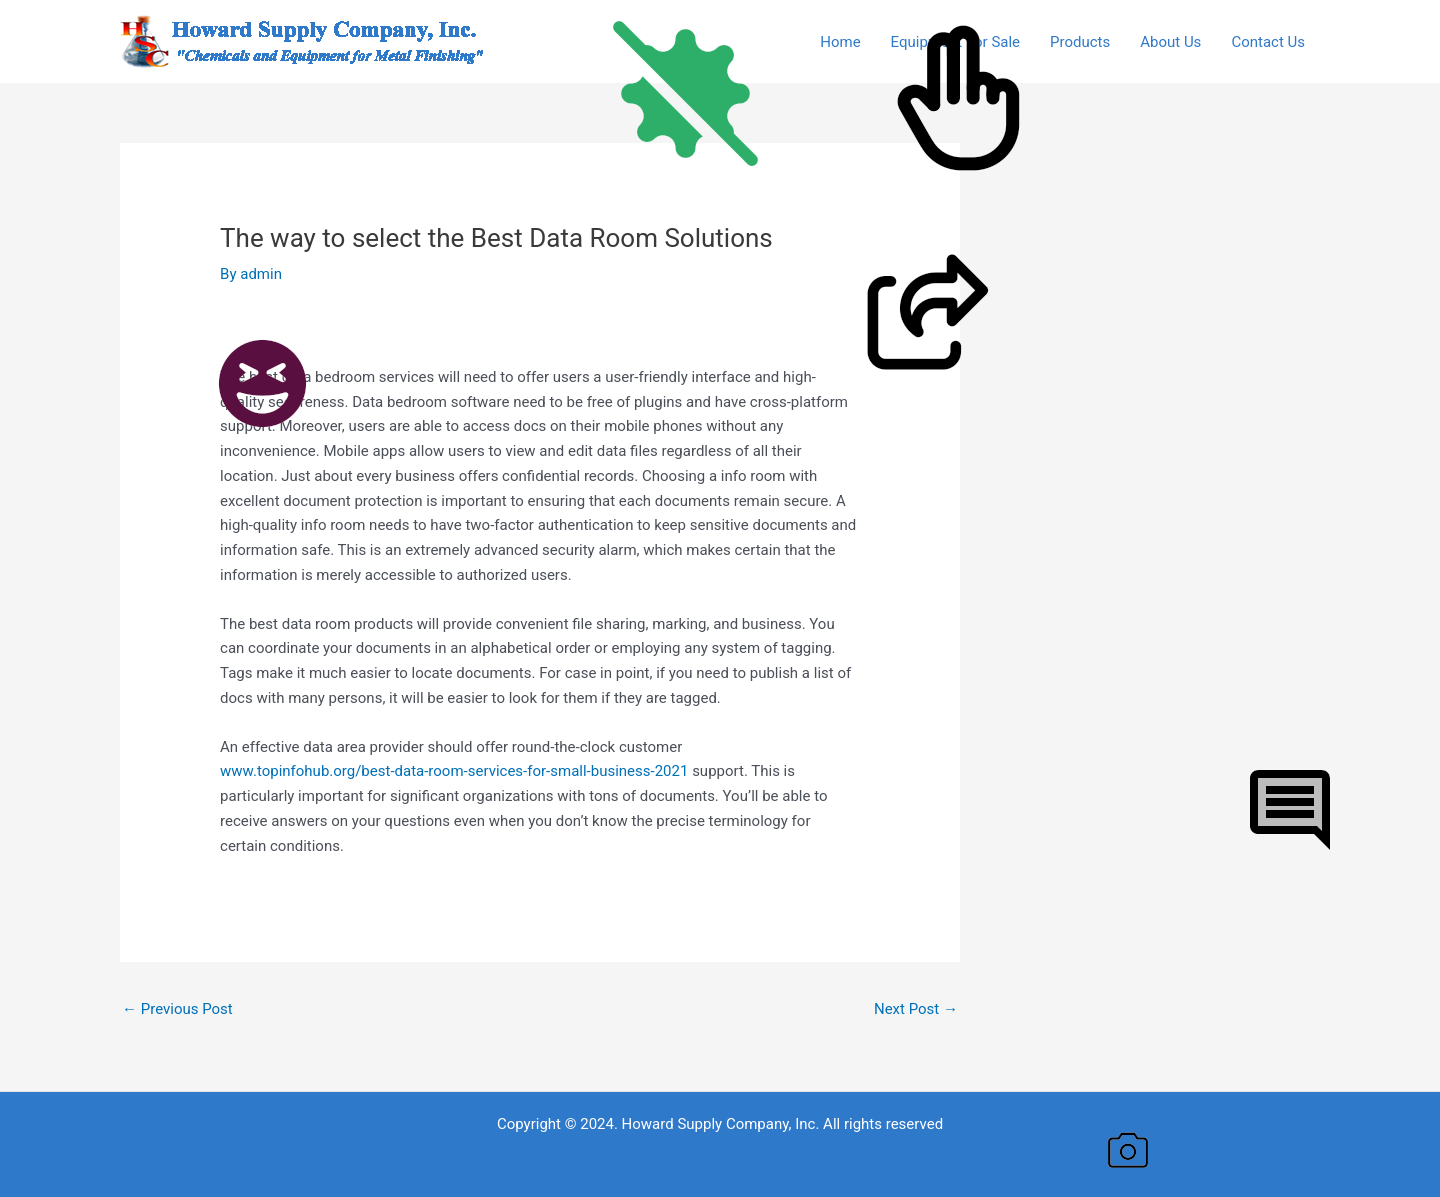  What do you see at coordinates (262, 383) in the screenshot?
I see `react with a laughing emoji` at bounding box center [262, 383].